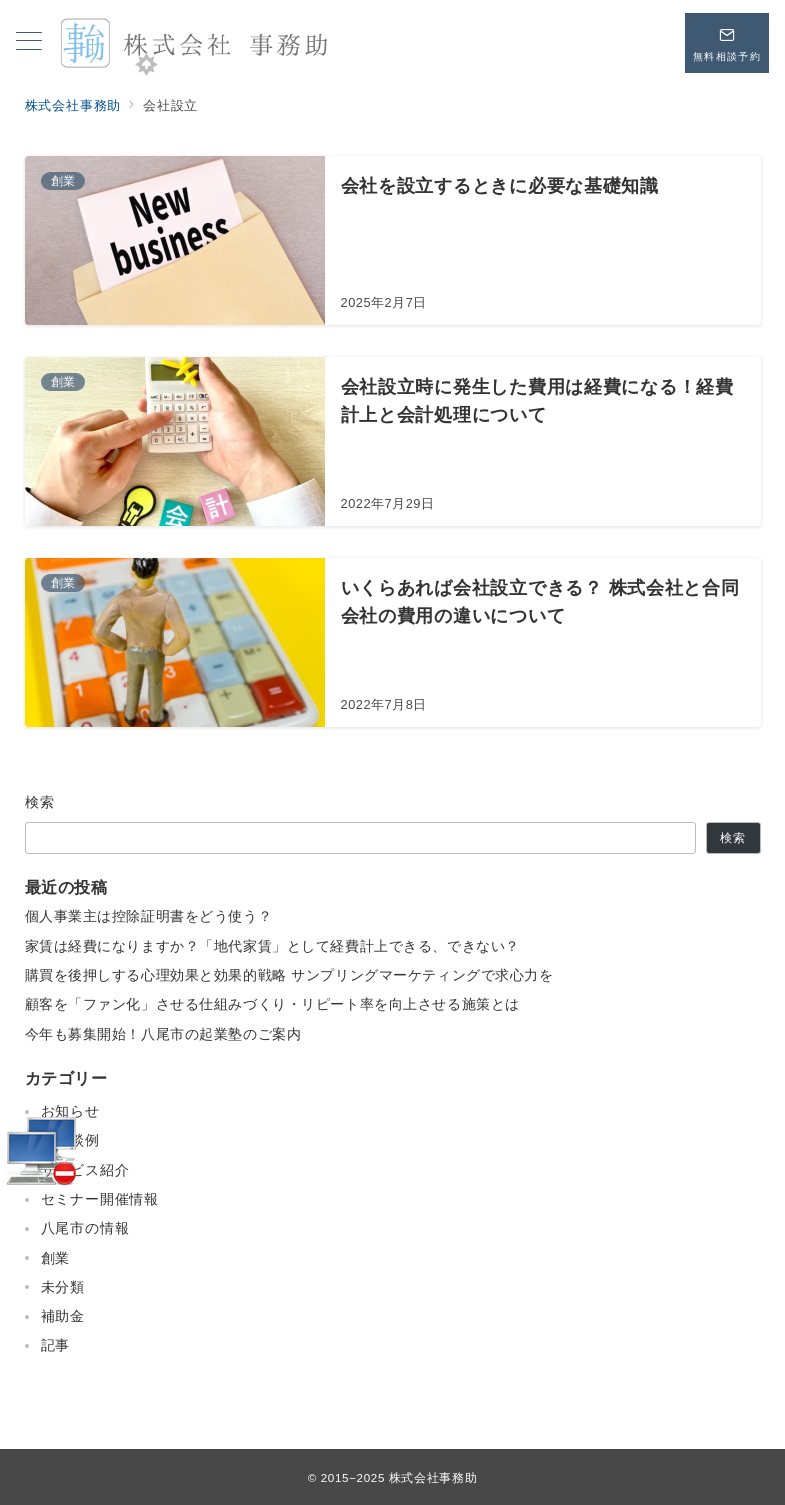  I want to click on indicates a software update is available, so click(146, 64).